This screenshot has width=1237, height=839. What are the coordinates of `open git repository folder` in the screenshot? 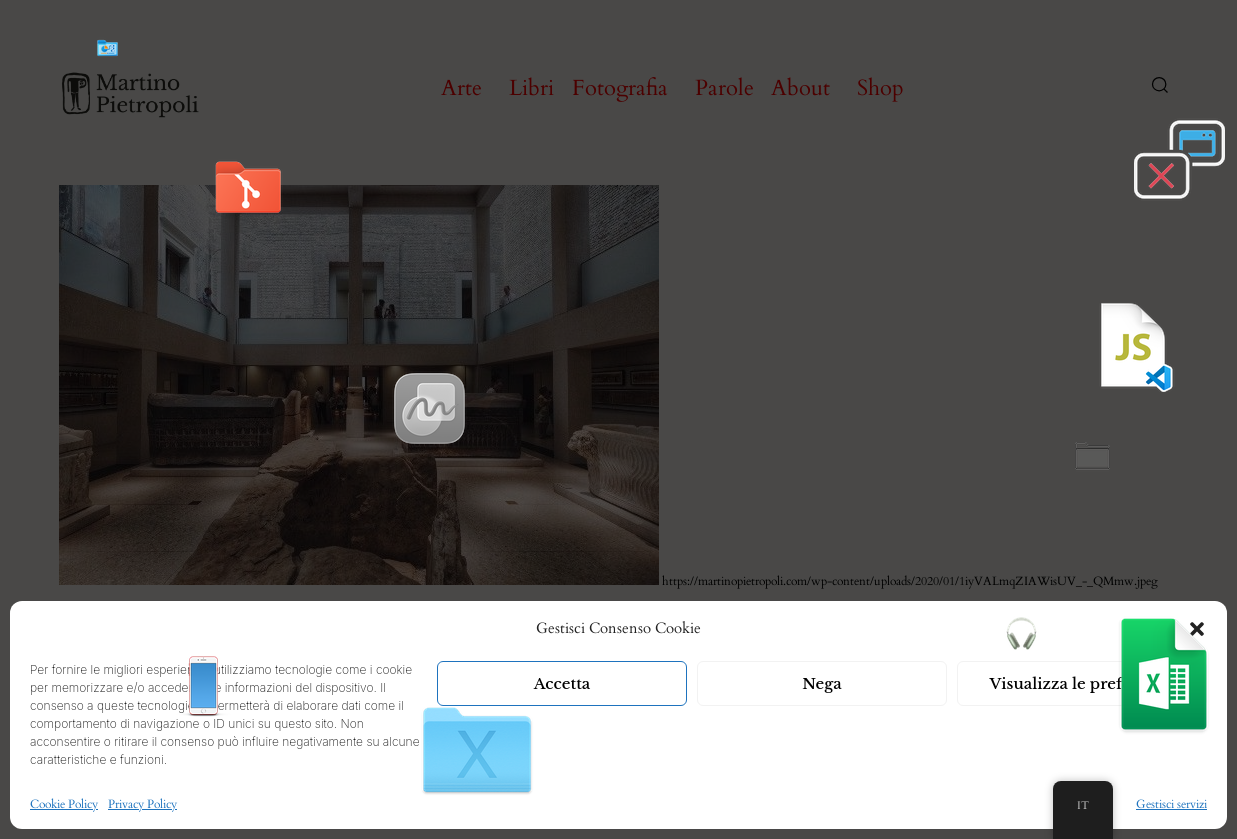 It's located at (248, 189).